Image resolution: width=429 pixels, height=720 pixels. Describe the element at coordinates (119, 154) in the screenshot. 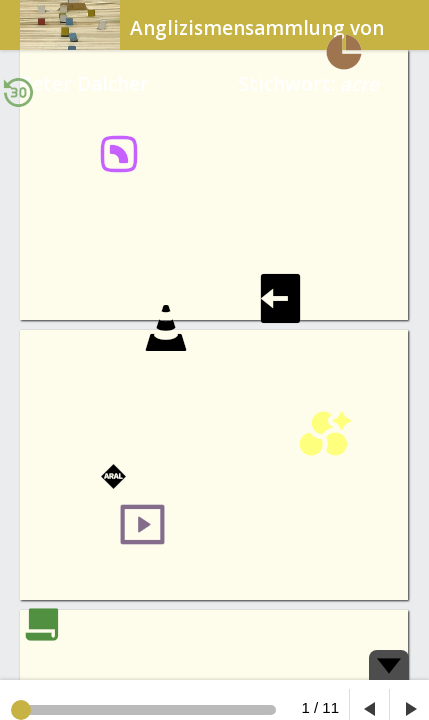

I see `open spectrum app` at that location.